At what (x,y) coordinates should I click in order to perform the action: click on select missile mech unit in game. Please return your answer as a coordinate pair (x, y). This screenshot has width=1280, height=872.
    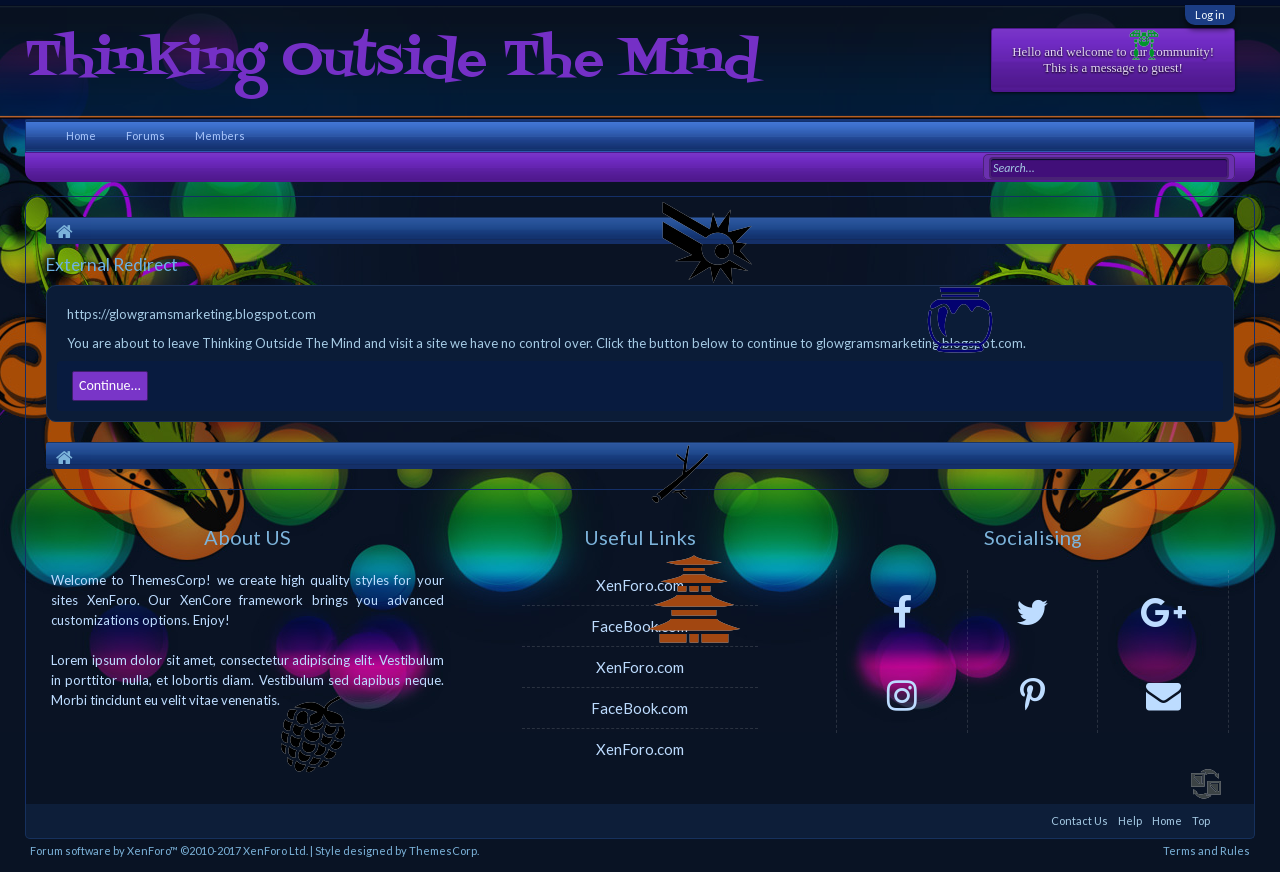
    Looking at the image, I should click on (1144, 45).